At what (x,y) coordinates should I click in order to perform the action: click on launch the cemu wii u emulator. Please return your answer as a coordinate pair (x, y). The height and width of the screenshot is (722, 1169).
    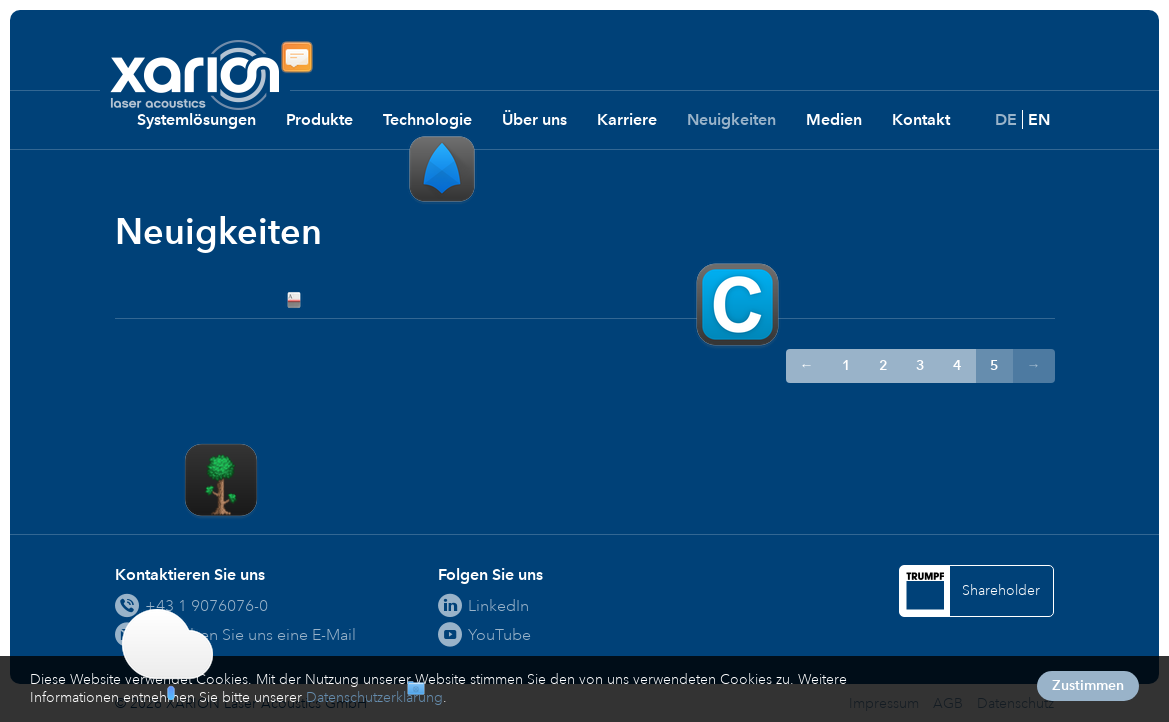
    Looking at the image, I should click on (737, 304).